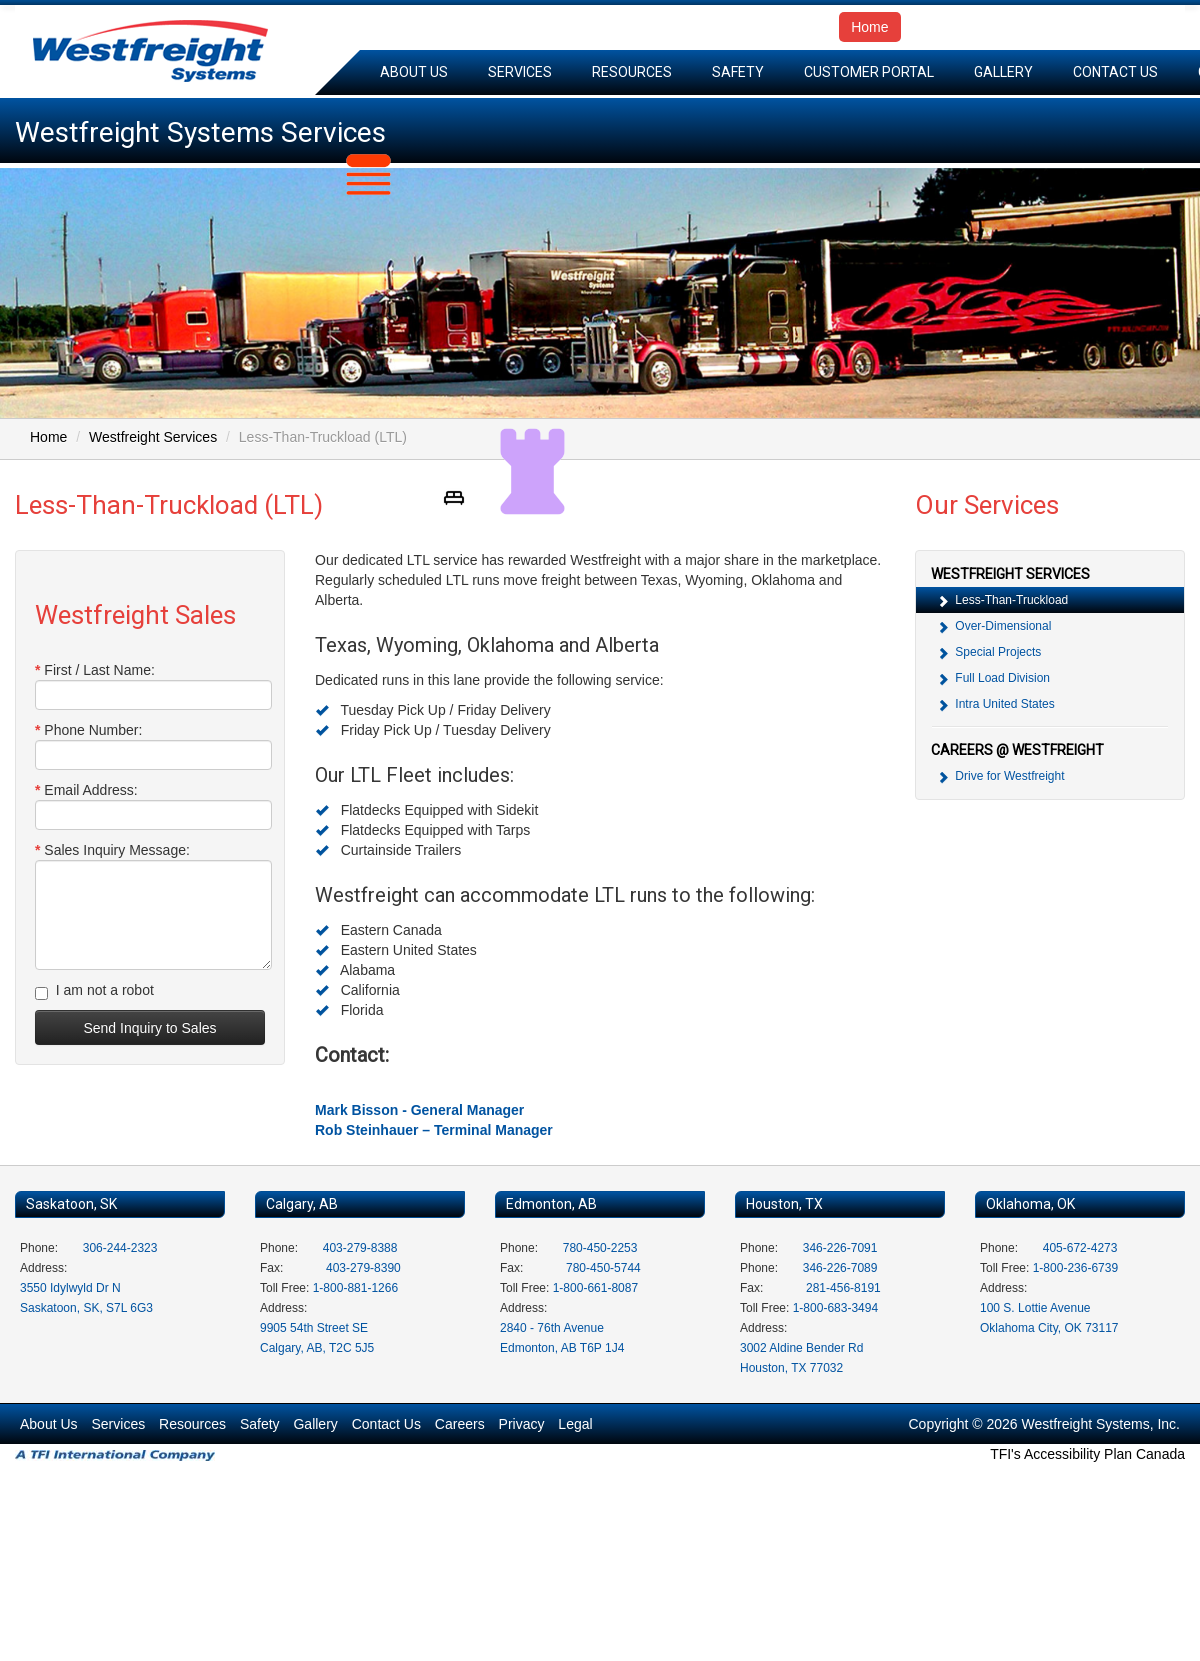  I want to click on view queue or playlist, so click(368, 174).